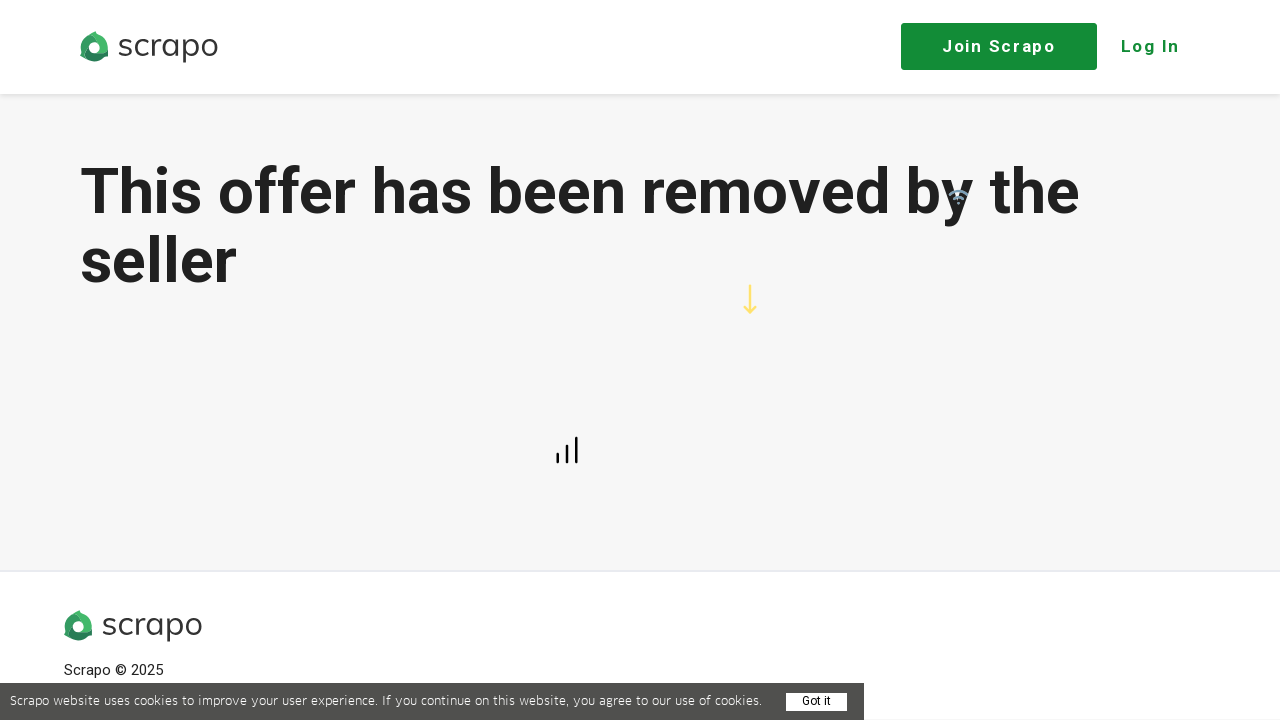 The image size is (1280, 720). Describe the element at coordinates (567, 450) in the screenshot. I see `view growth or progress statistics` at that location.